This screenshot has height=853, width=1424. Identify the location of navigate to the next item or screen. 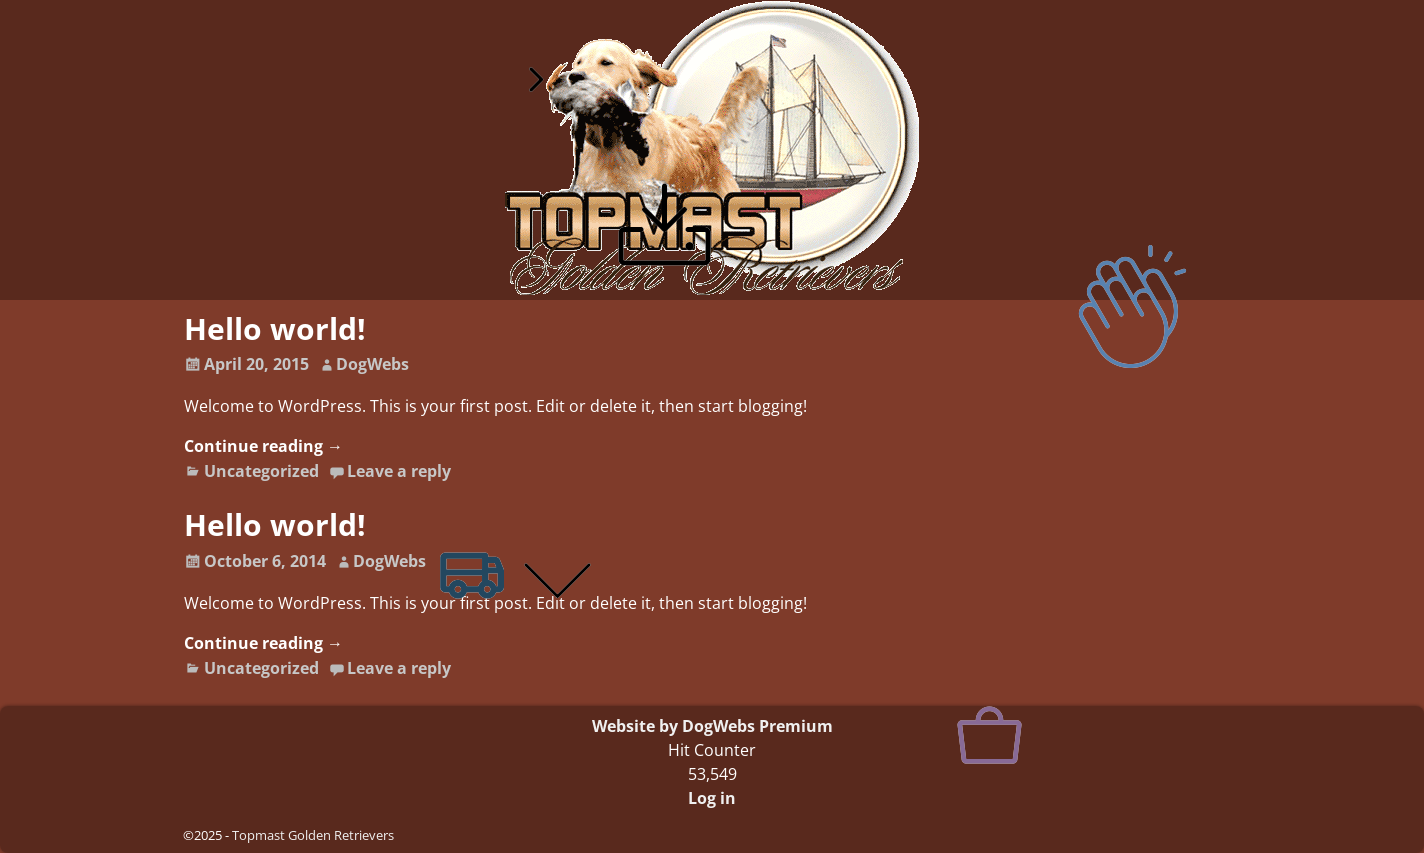
(534, 79).